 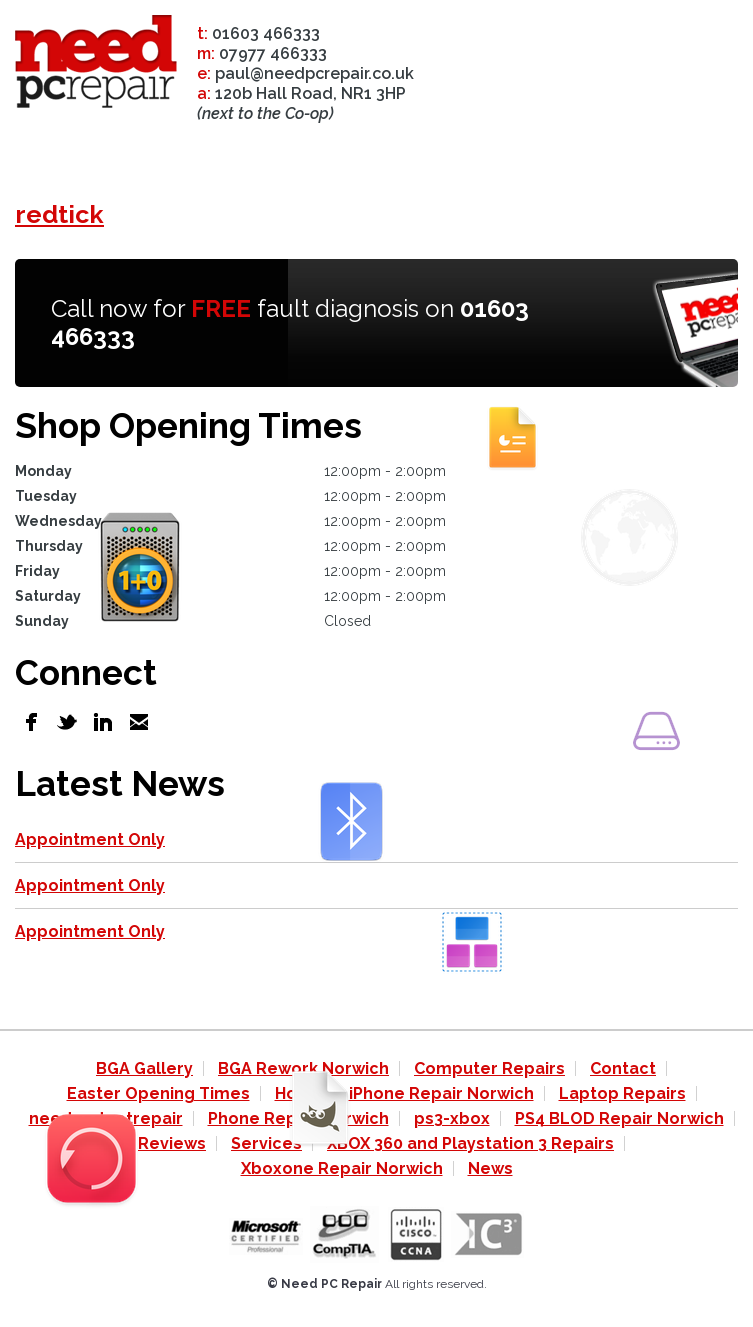 I want to click on select all items in the current view, so click(x=472, y=942).